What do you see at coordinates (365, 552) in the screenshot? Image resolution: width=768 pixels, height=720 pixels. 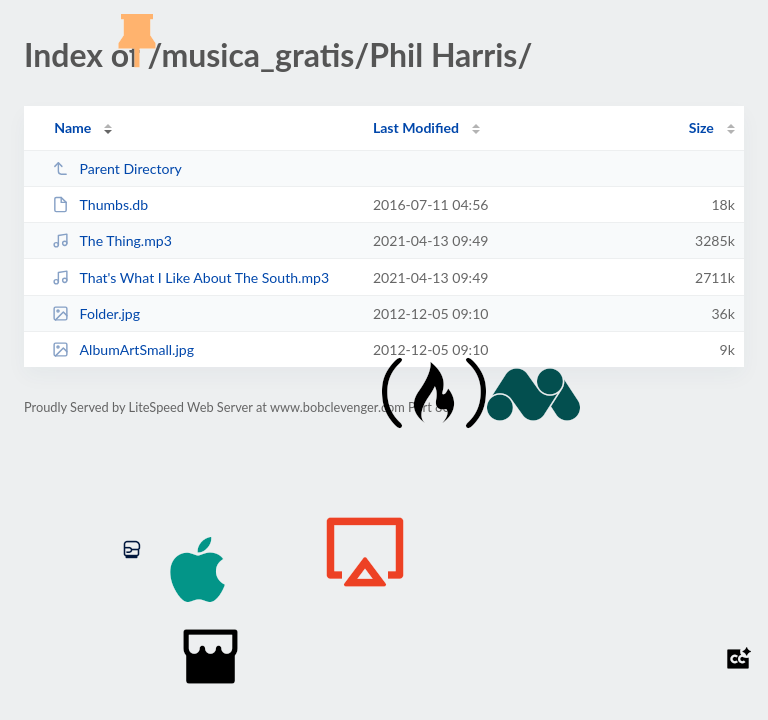 I see `stream content to an external display via airplay` at bounding box center [365, 552].